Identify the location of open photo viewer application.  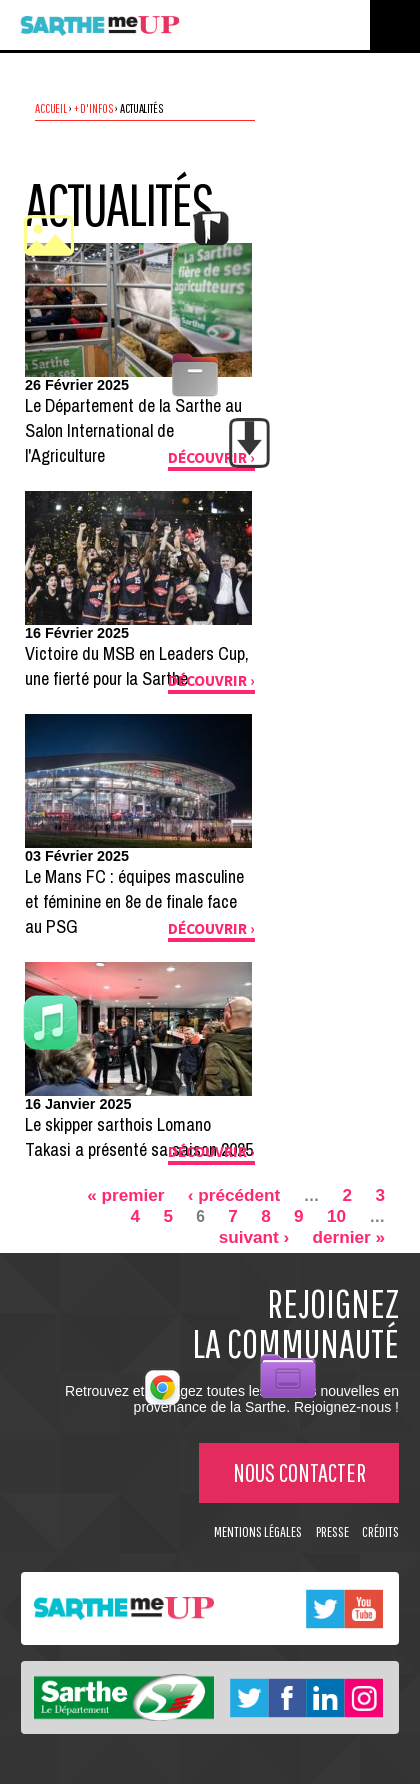
(49, 237).